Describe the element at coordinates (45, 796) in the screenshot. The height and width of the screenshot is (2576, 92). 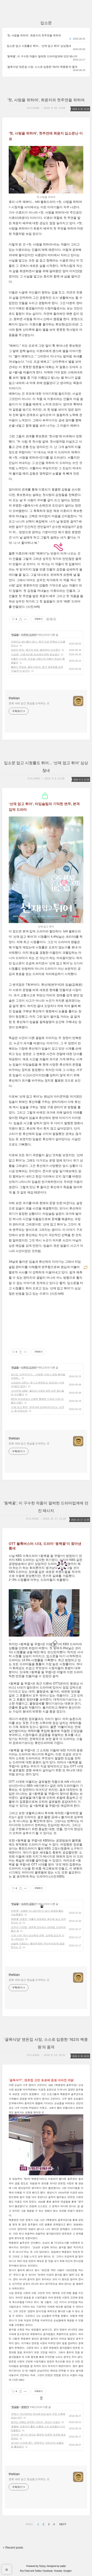
I see `lock or secure this item` at that location.